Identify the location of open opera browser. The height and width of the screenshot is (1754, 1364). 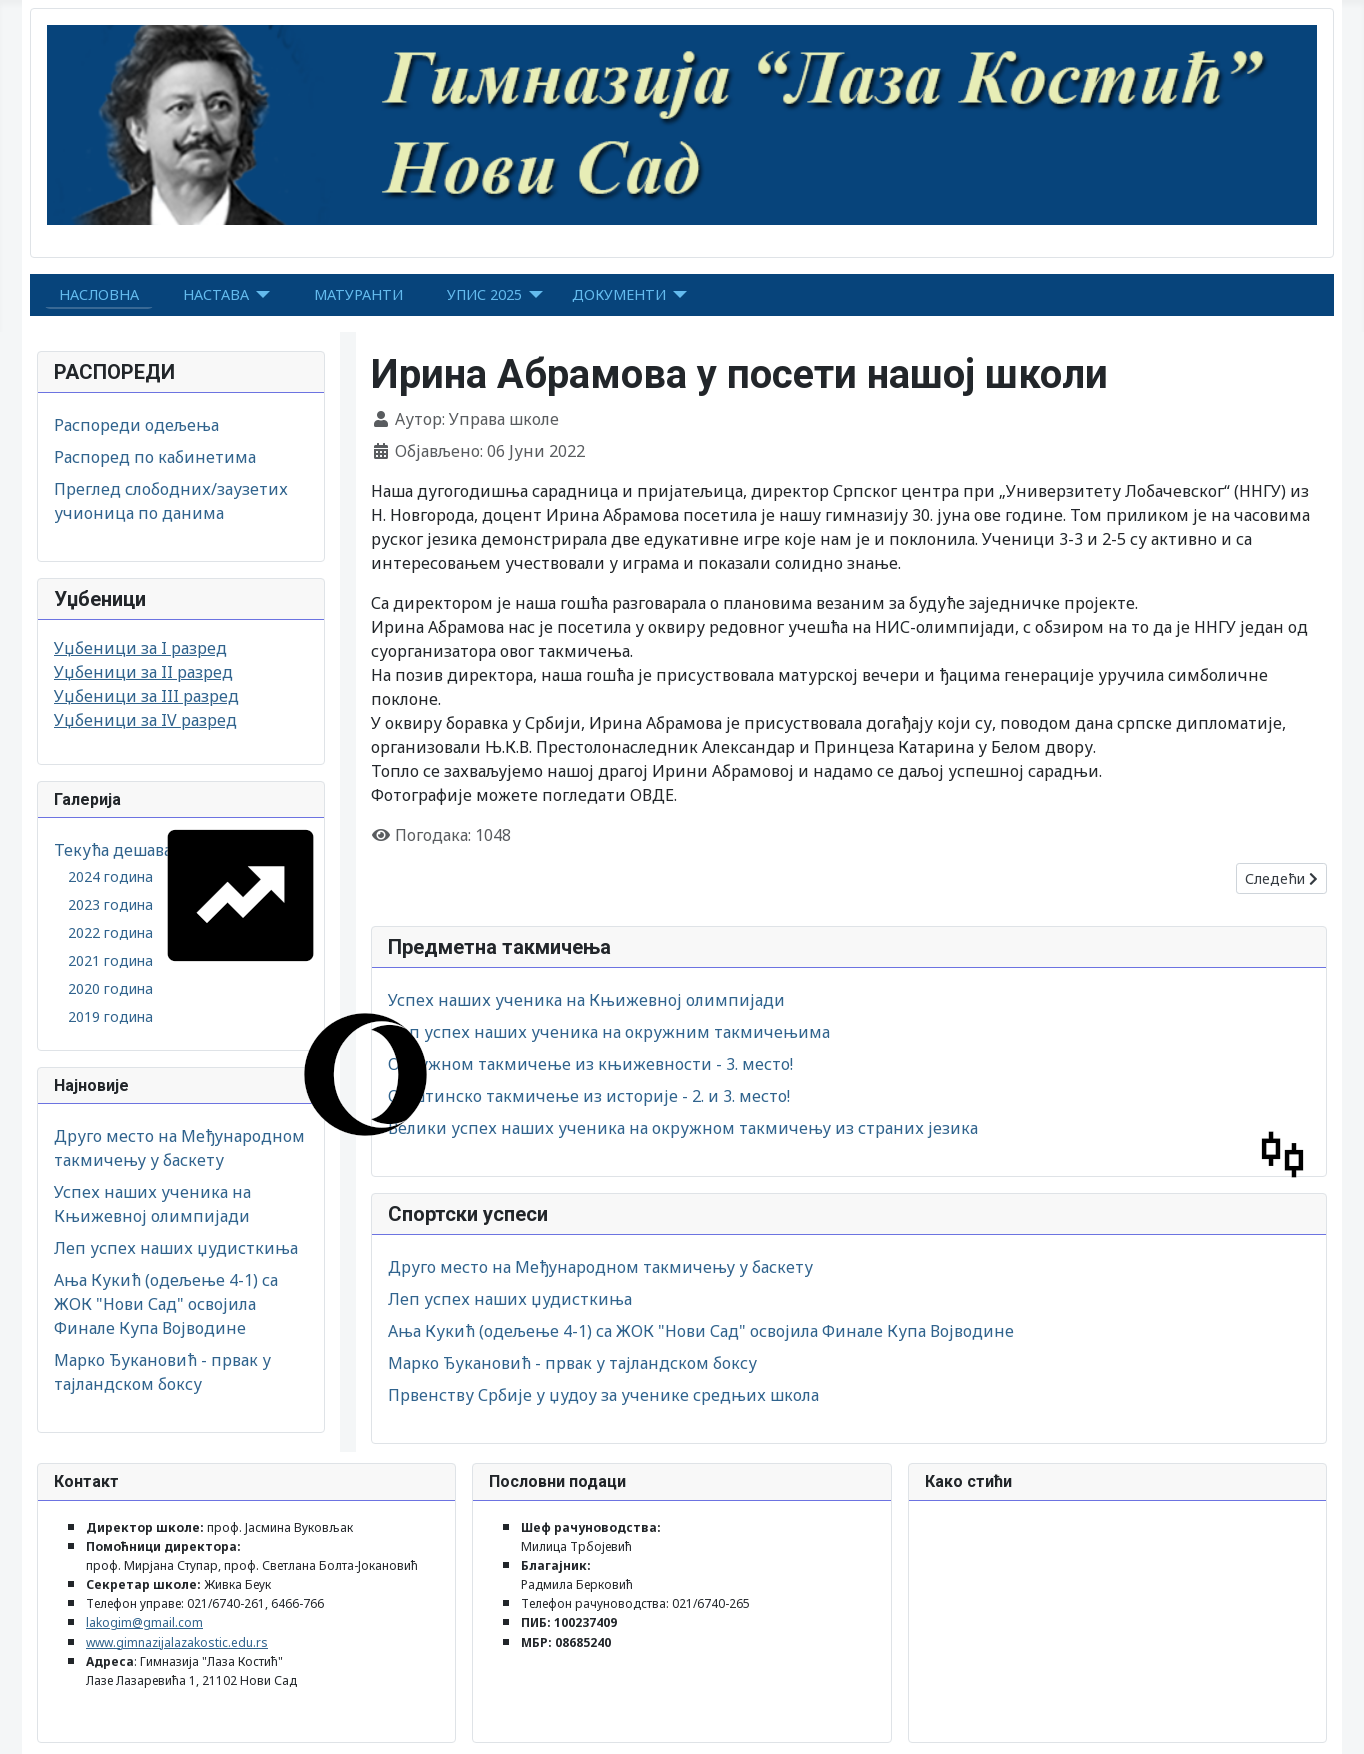
(365, 1074).